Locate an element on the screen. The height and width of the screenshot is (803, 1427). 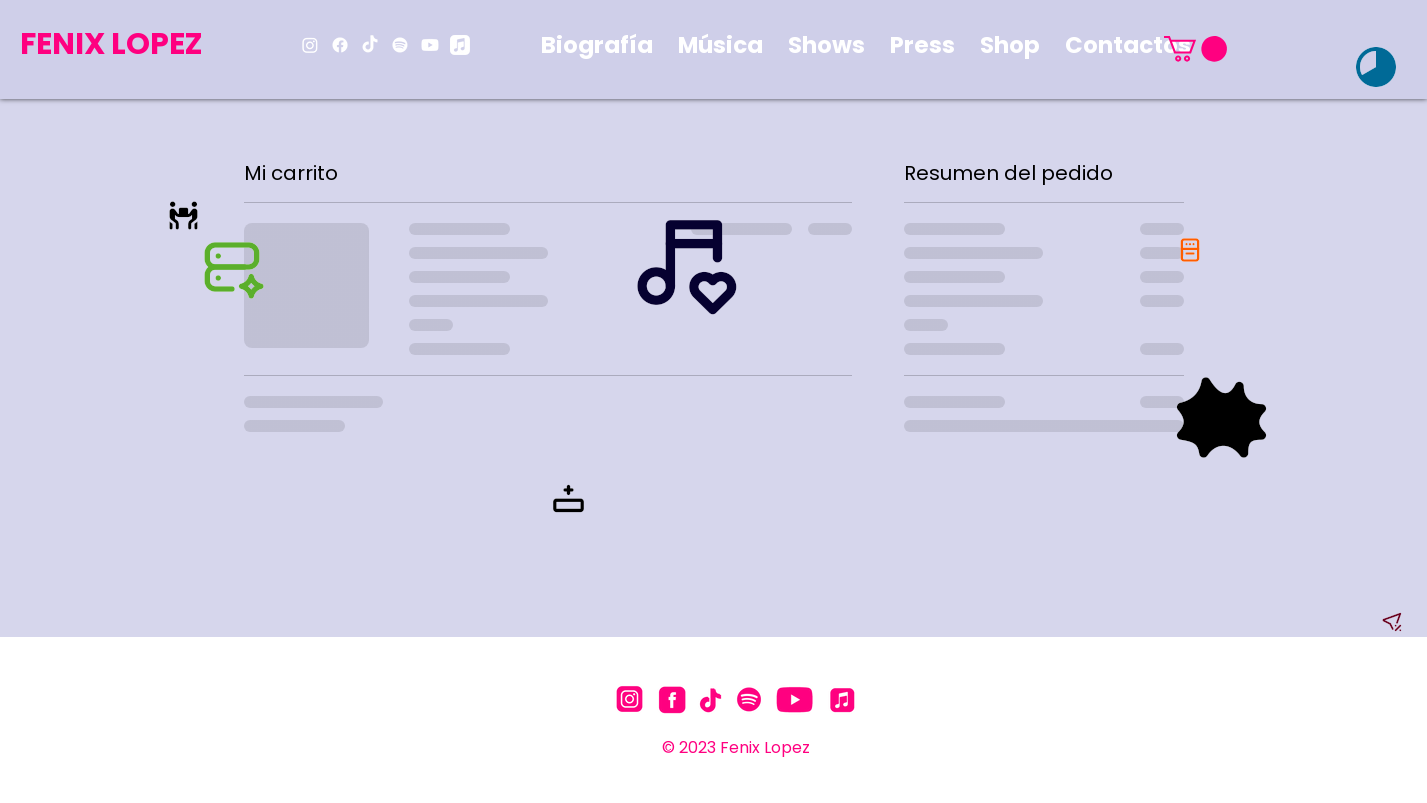
indicates an explosion or impact event is located at coordinates (1221, 417).